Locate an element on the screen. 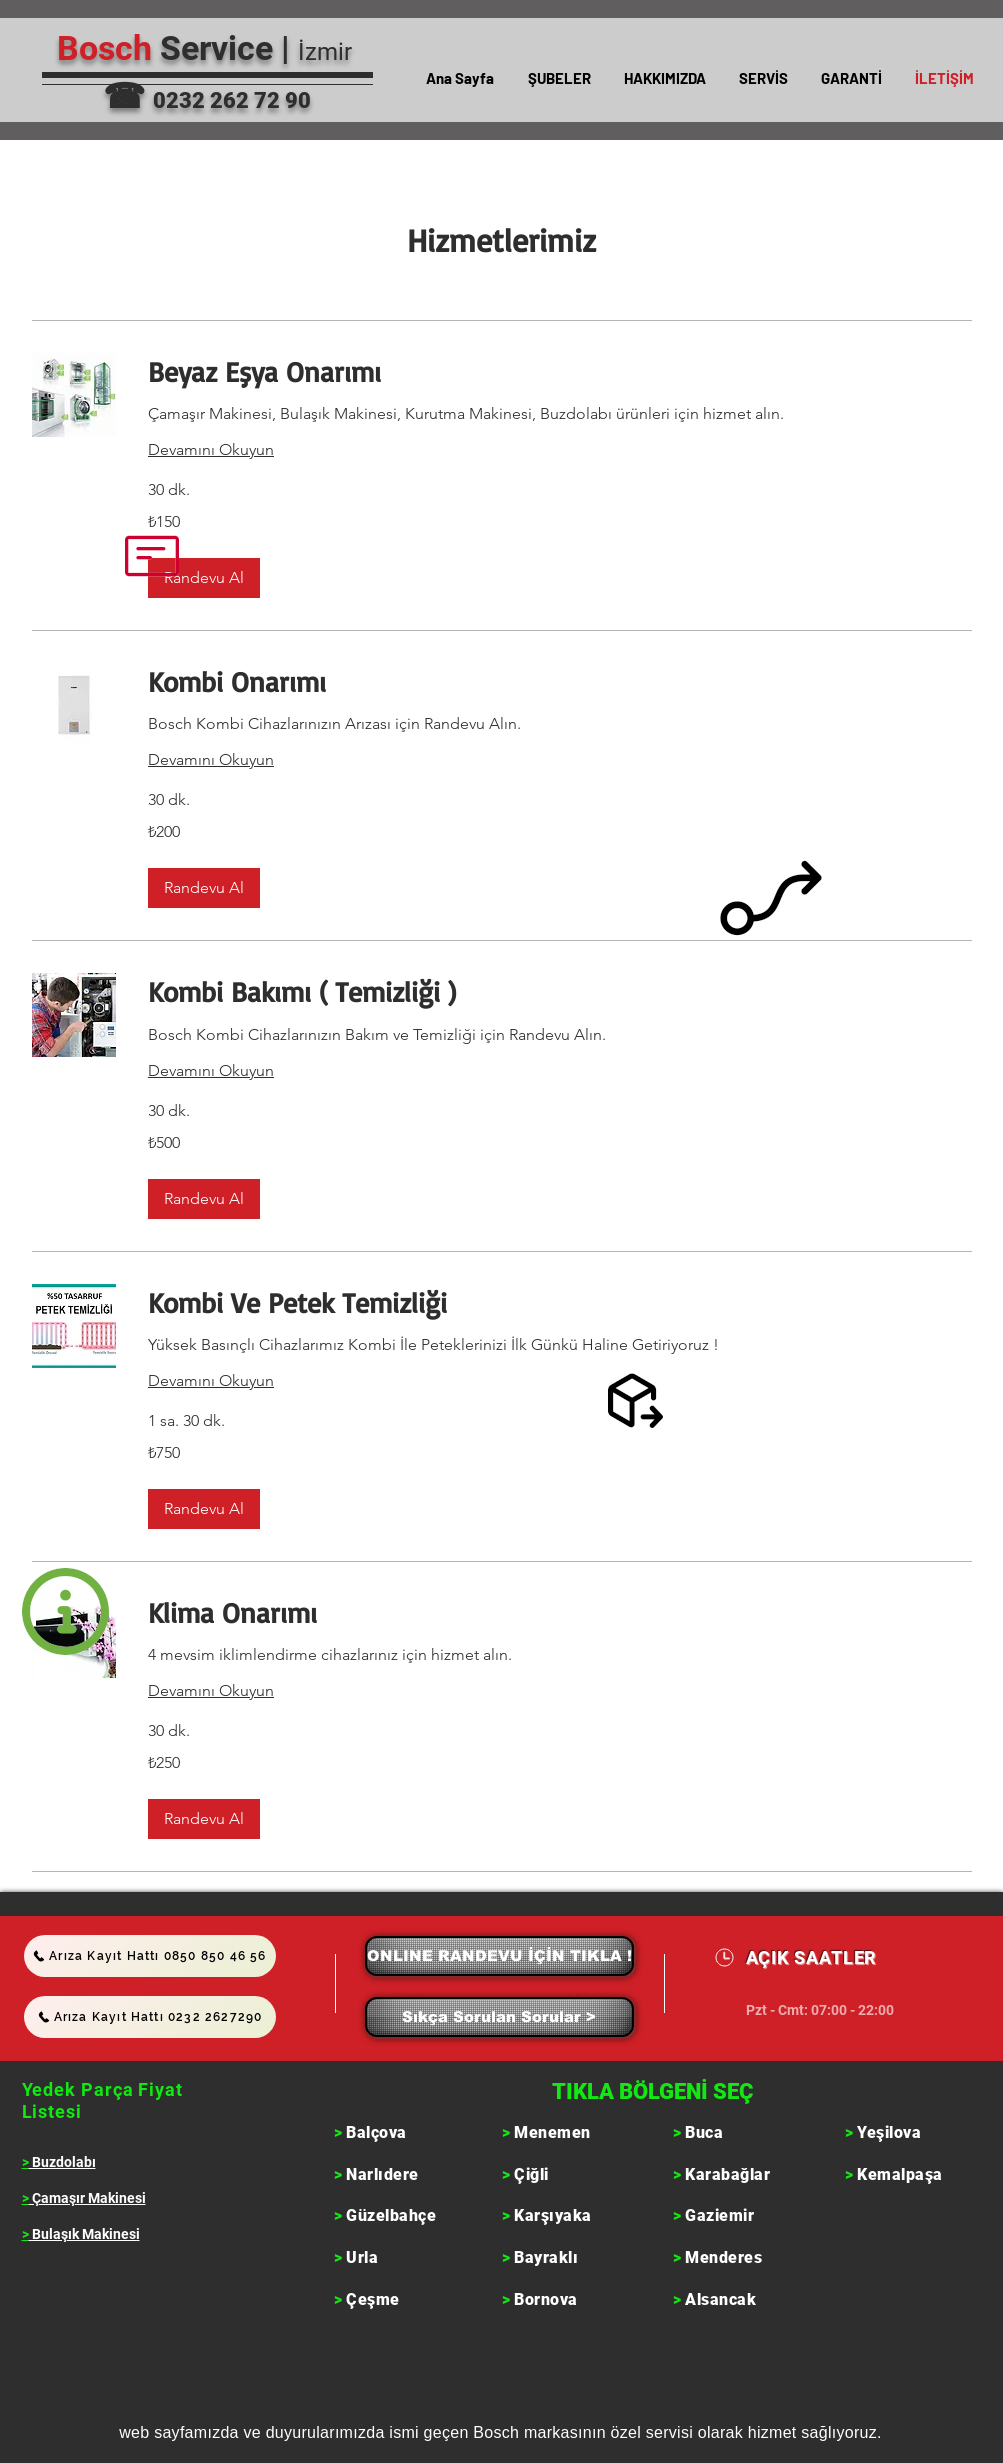 This screenshot has width=1003, height=2463. view or create a note is located at coordinates (152, 556).